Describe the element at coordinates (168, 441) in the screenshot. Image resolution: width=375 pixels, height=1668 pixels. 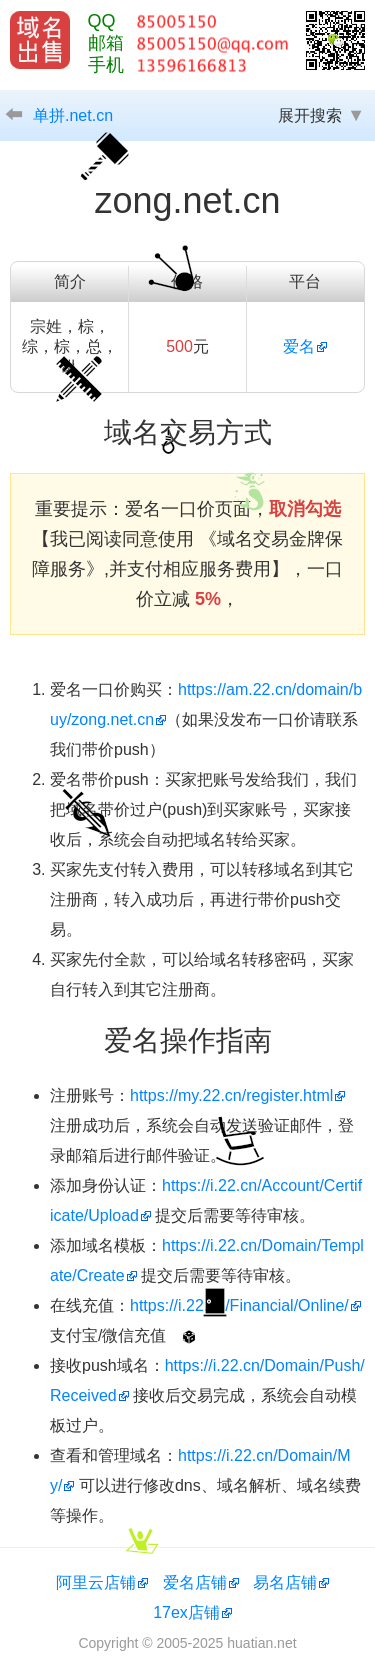
I see `indicates a knot or rope-tying feature` at that location.